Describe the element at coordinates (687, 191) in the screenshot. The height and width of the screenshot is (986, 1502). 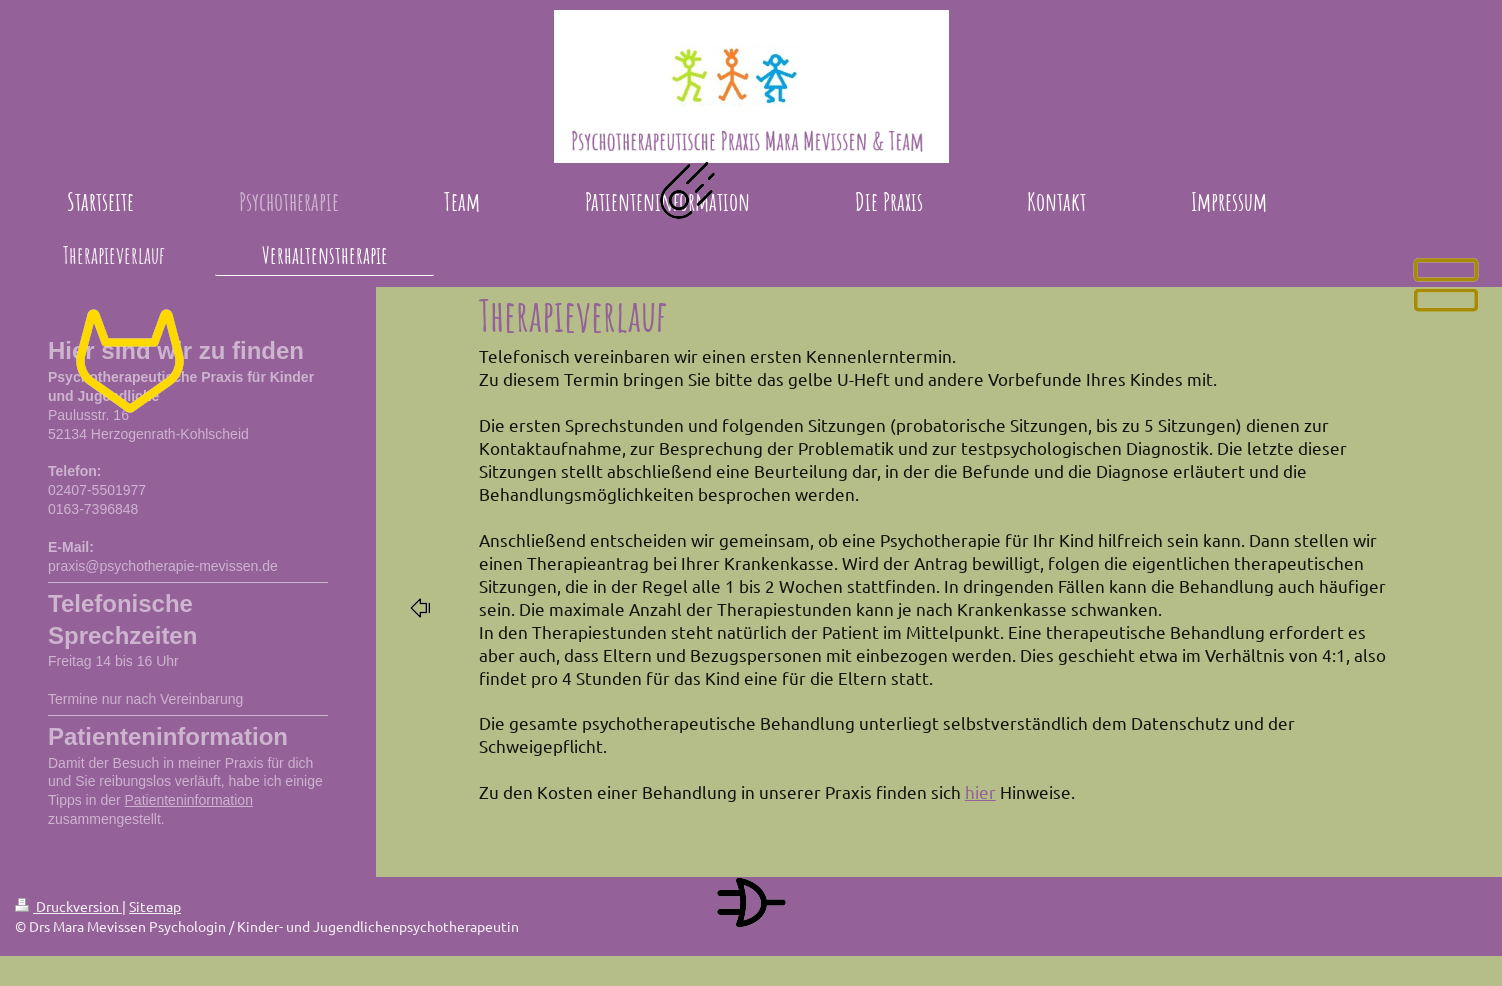
I see `indicates a crash or system error` at that location.